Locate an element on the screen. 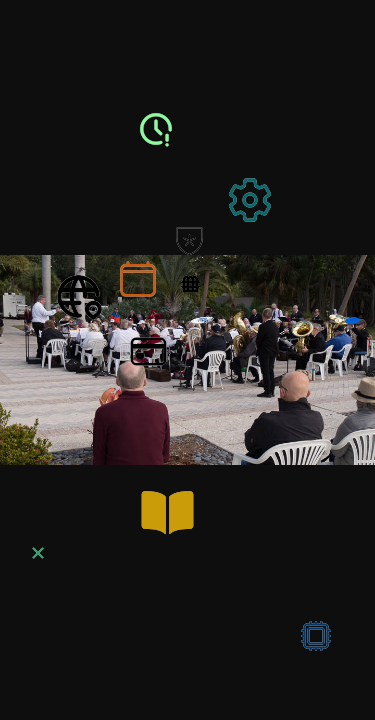 The image size is (375, 720). open reading or library section is located at coordinates (167, 513).